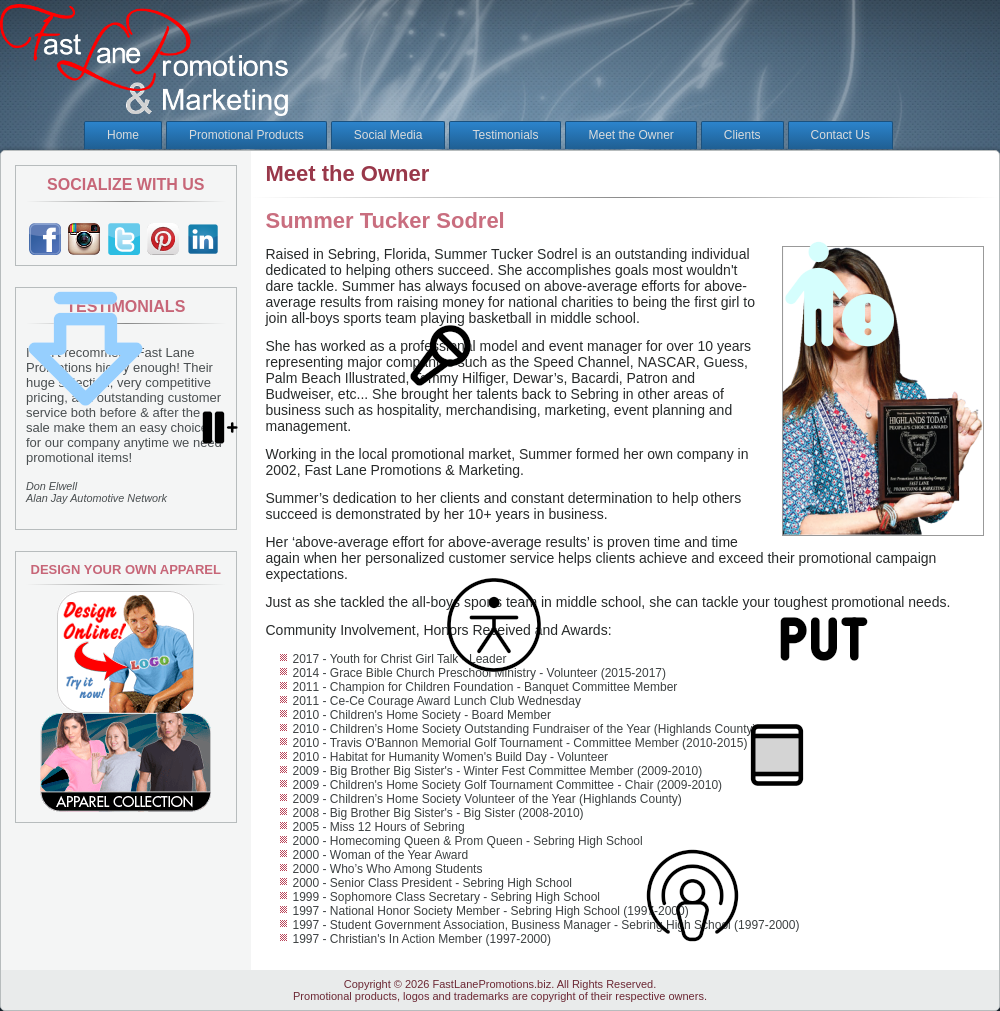 This screenshot has height=1011, width=1000. I want to click on indicates an HTTP PUT request method, so click(824, 639).